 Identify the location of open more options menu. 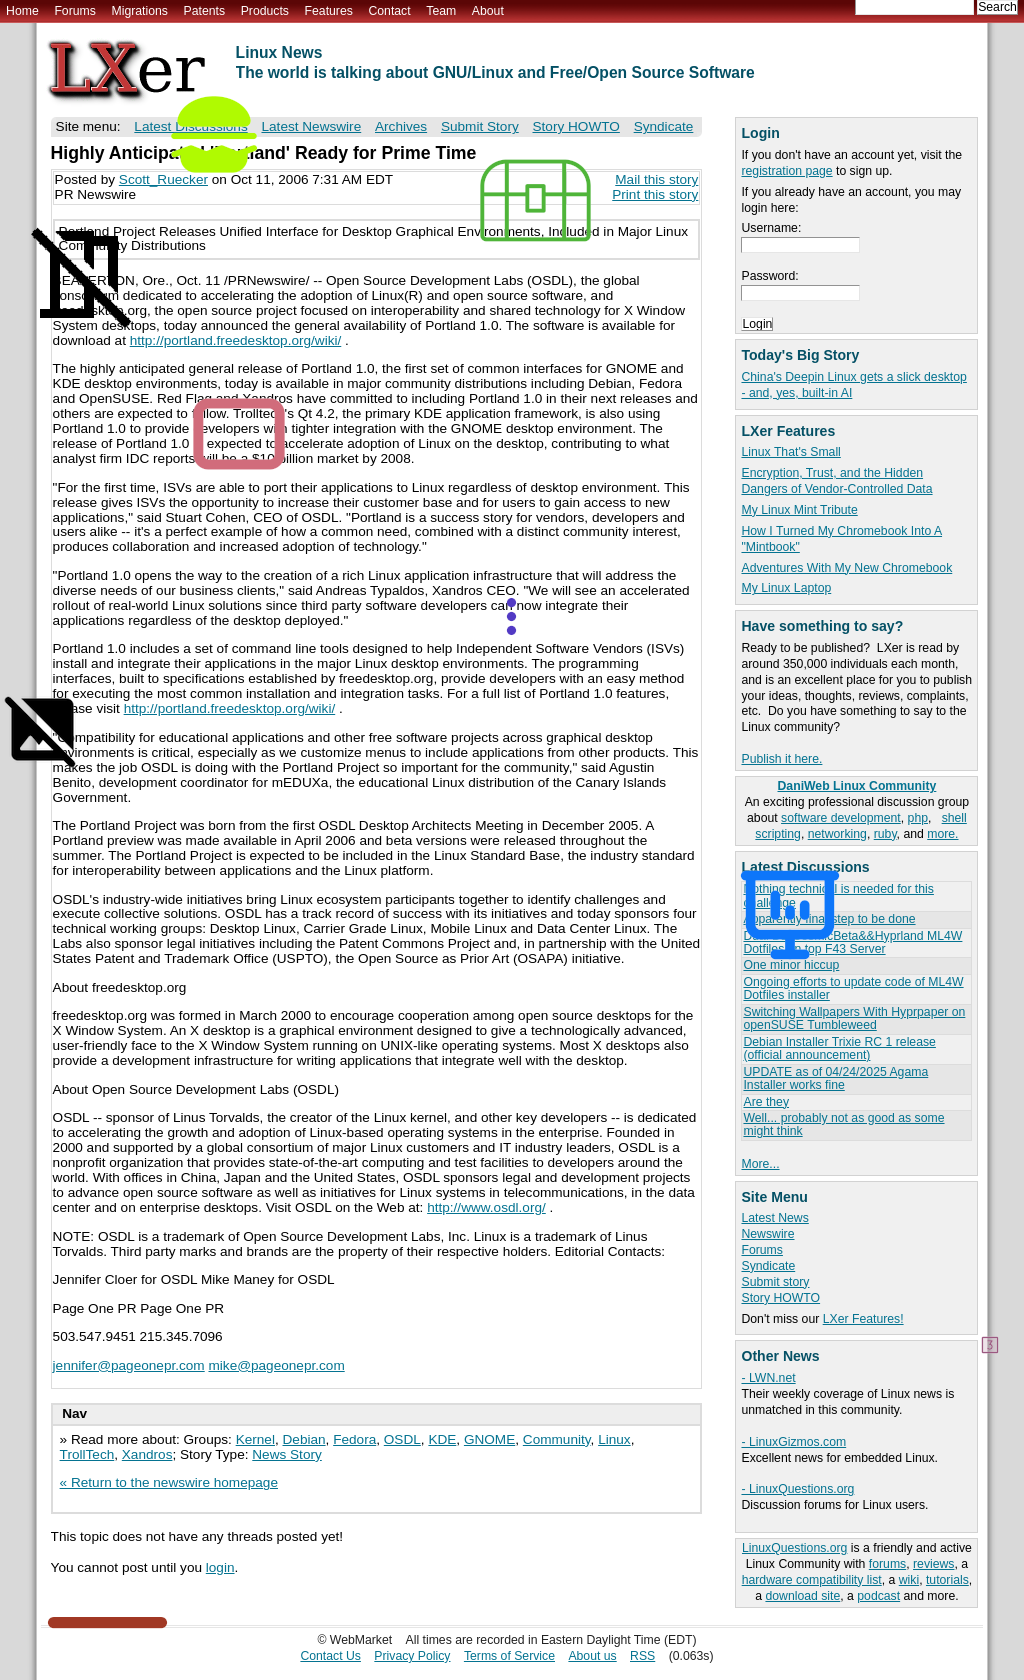
(511, 616).